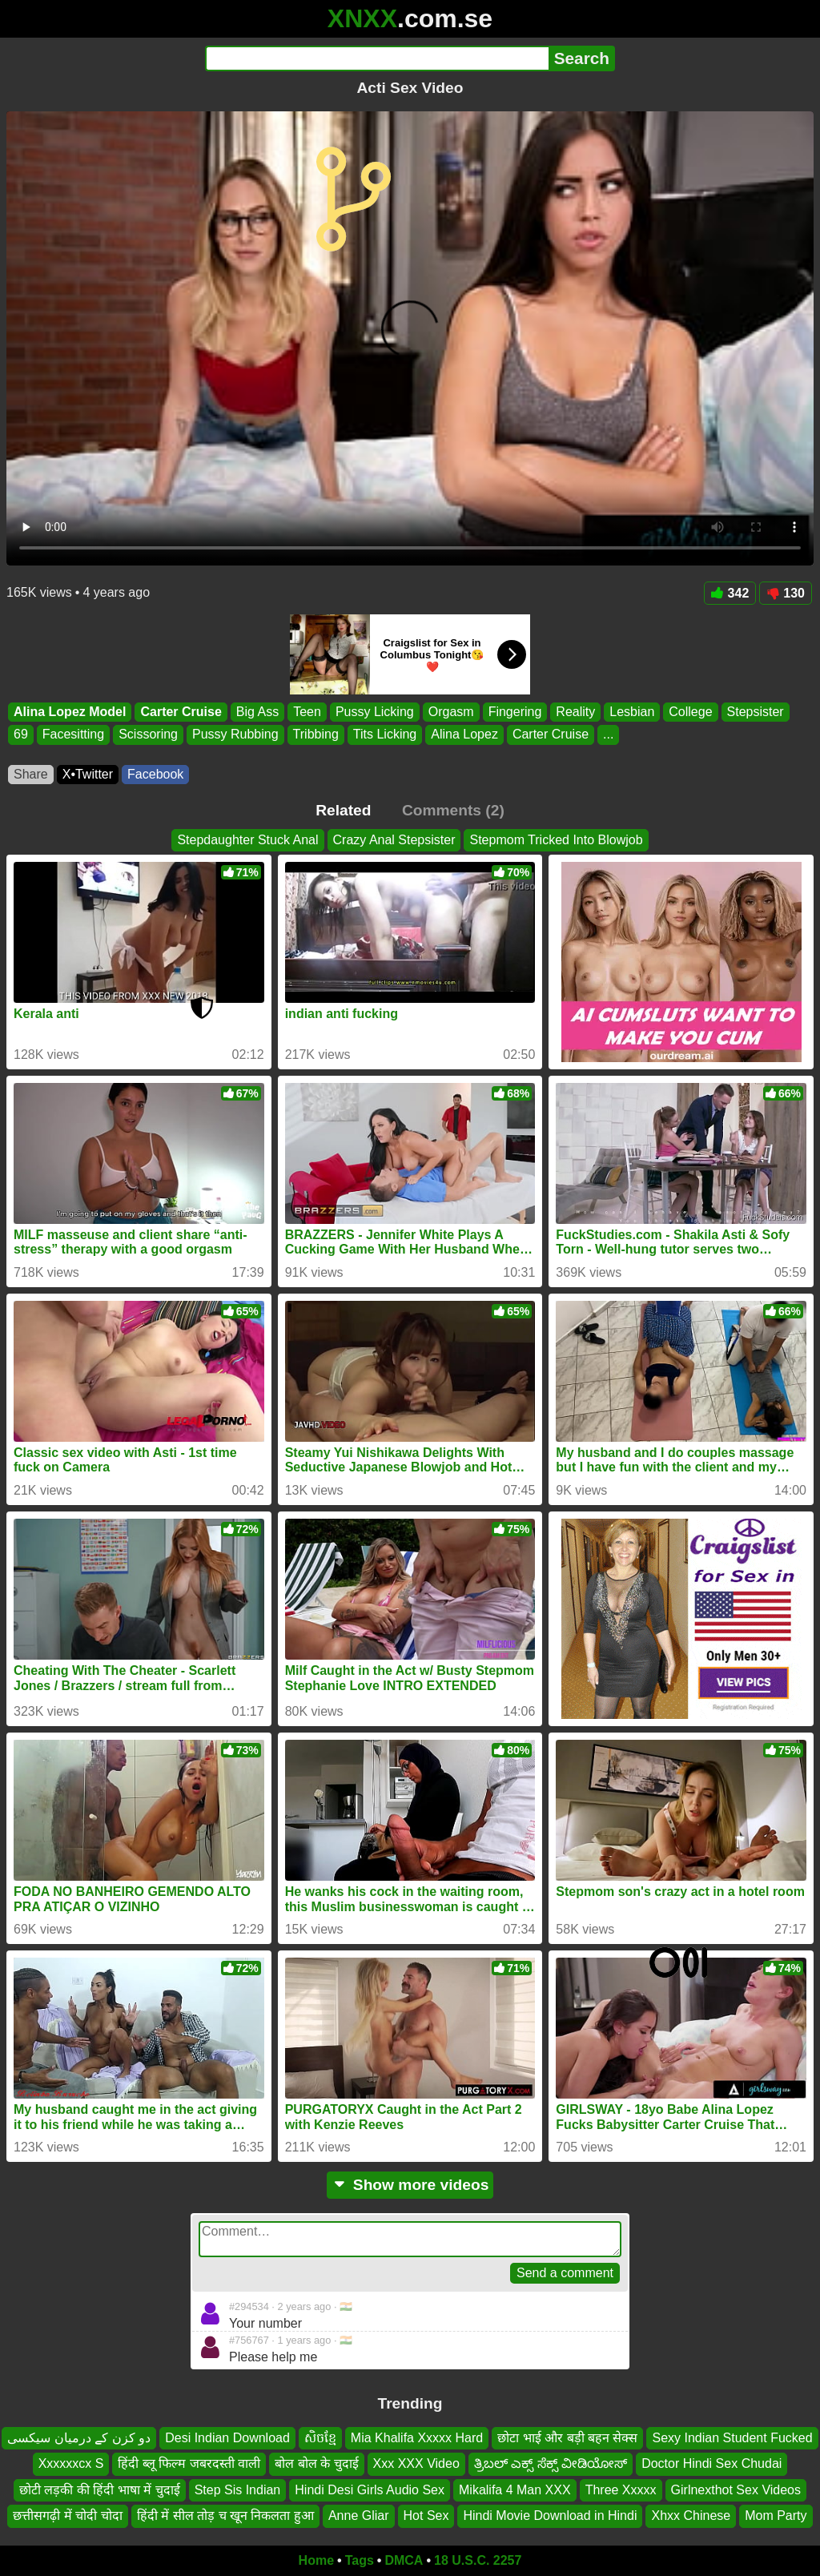  What do you see at coordinates (678, 1962) in the screenshot?
I see `open the Medium app` at bounding box center [678, 1962].